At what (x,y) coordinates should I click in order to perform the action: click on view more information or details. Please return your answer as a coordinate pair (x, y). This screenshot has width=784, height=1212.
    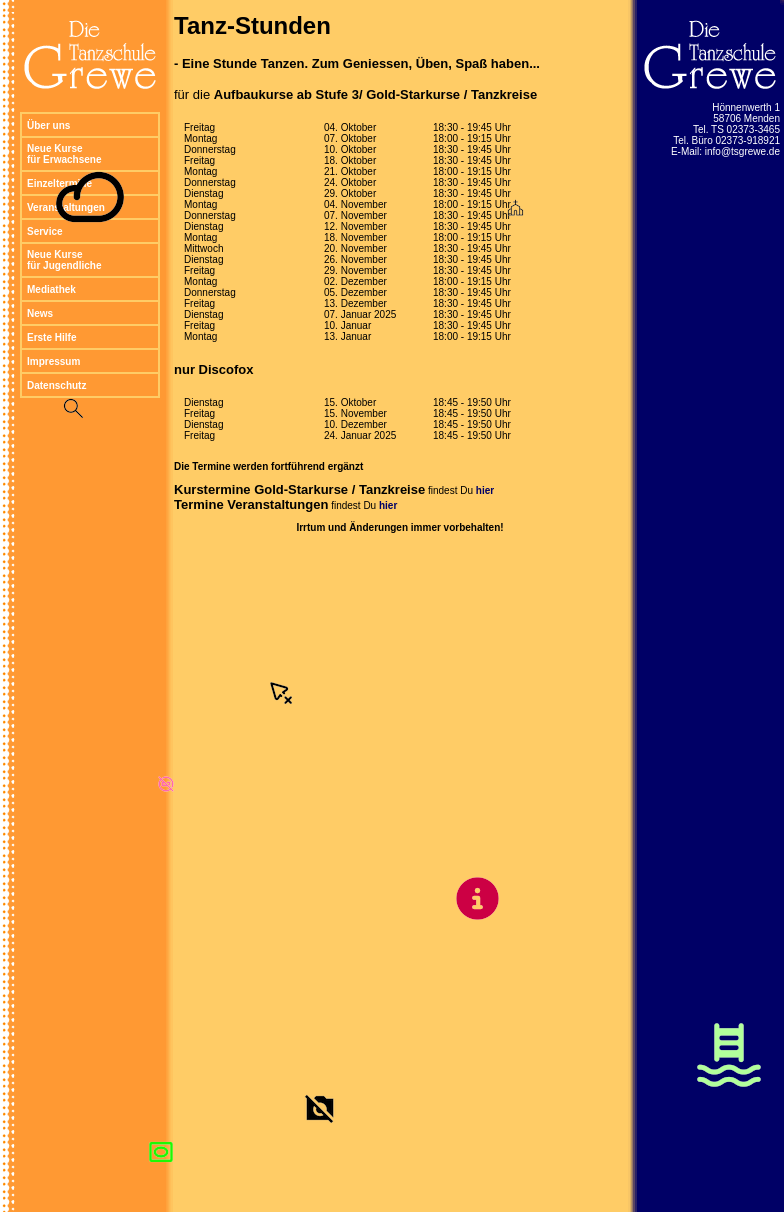
    Looking at the image, I should click on (477, 898).